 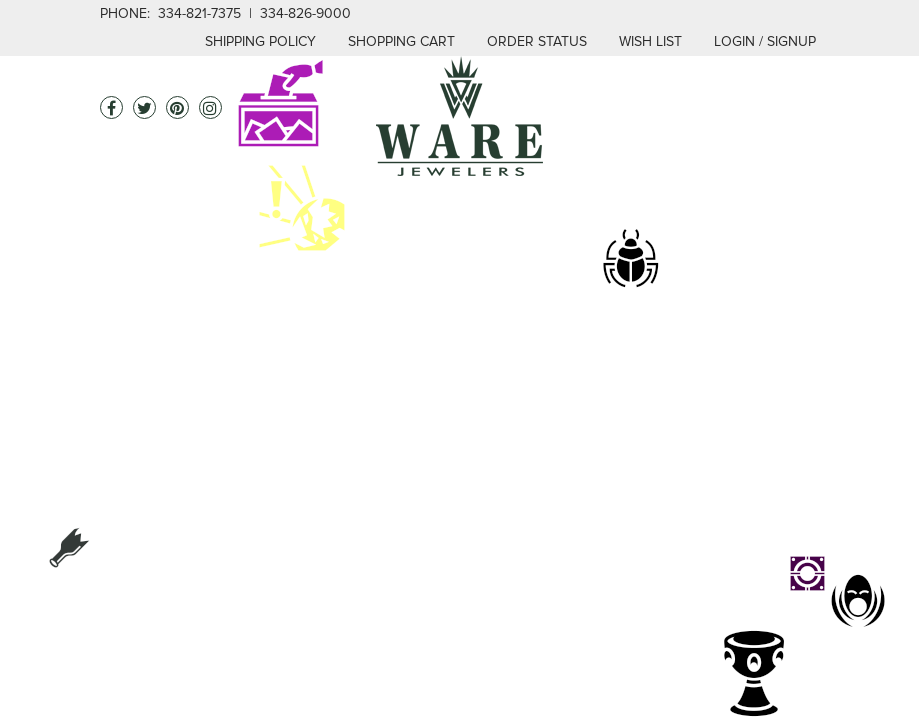 What do you see at coordinates (69, 548) in the screenshot?
I see `indicates a broken or damaged item` at bounding box center [69, 548].